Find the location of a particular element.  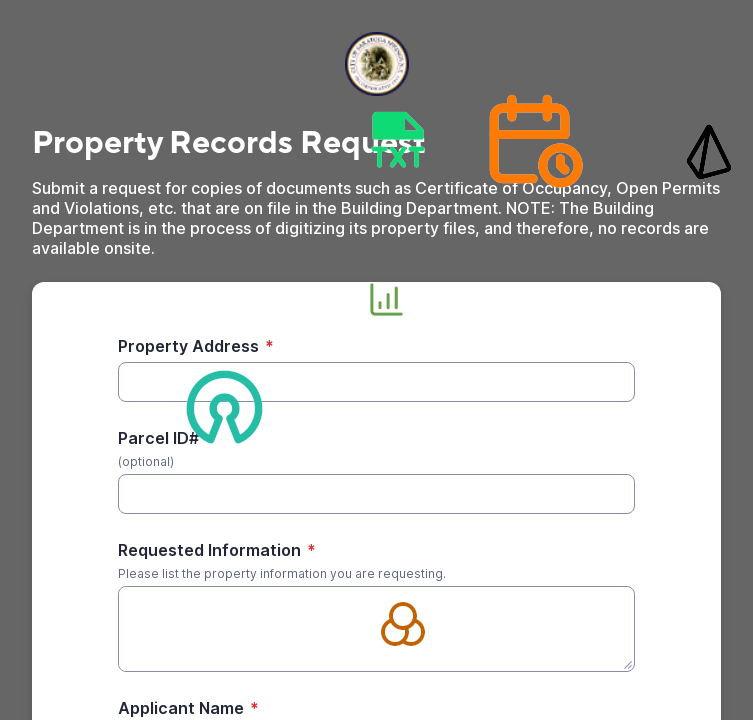

view scheduled events with time details is located at coordinates (534, 139).